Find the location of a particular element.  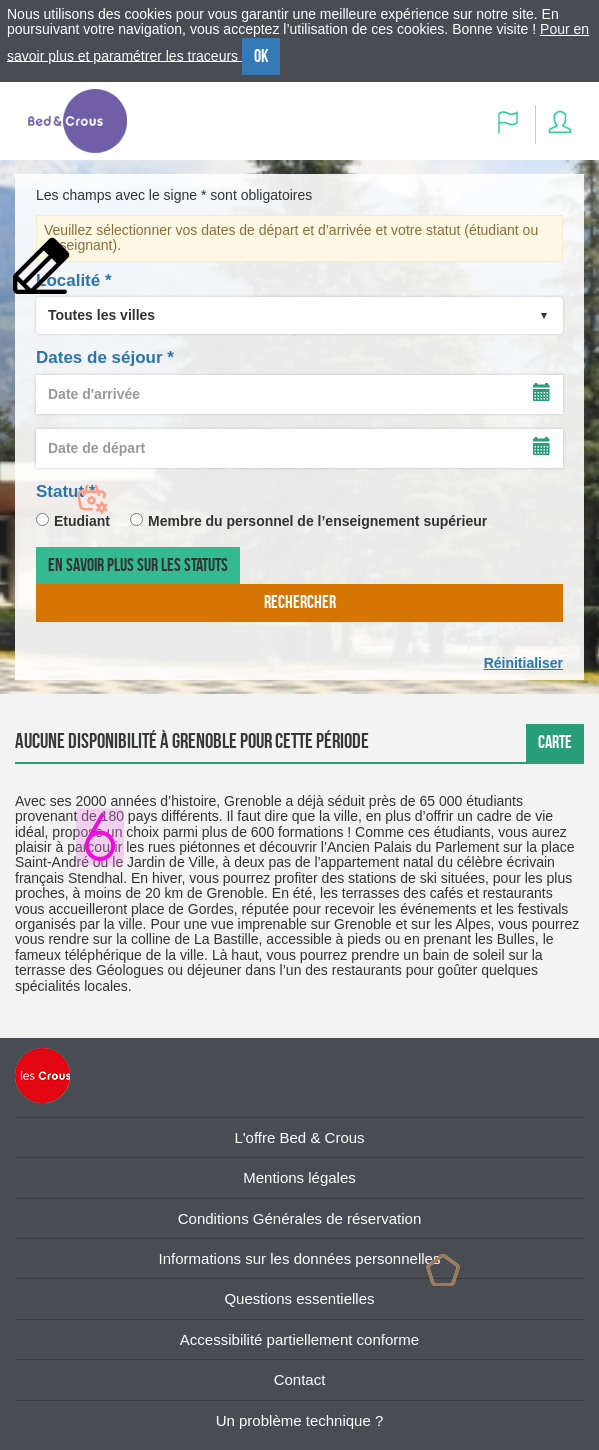

access shopping basket settings is located at coordinates (91, 497).